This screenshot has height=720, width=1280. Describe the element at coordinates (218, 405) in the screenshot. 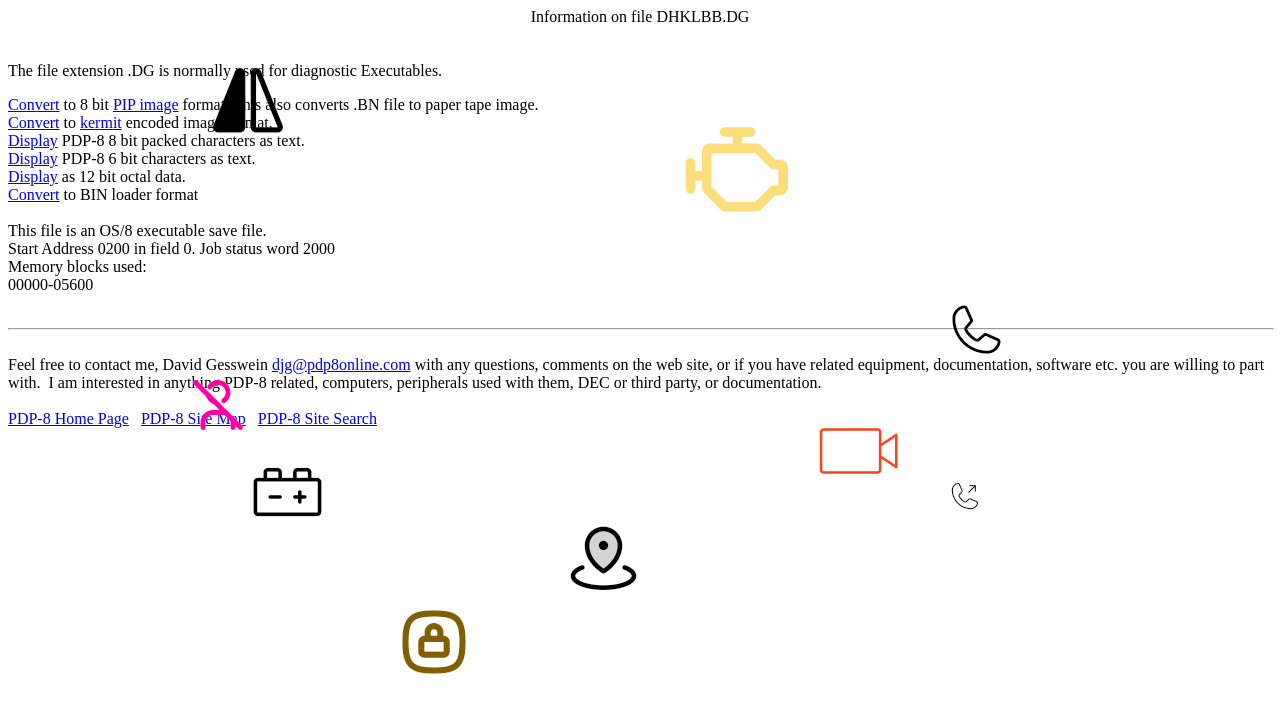

I see `user account disabled or deactivated` at that location.